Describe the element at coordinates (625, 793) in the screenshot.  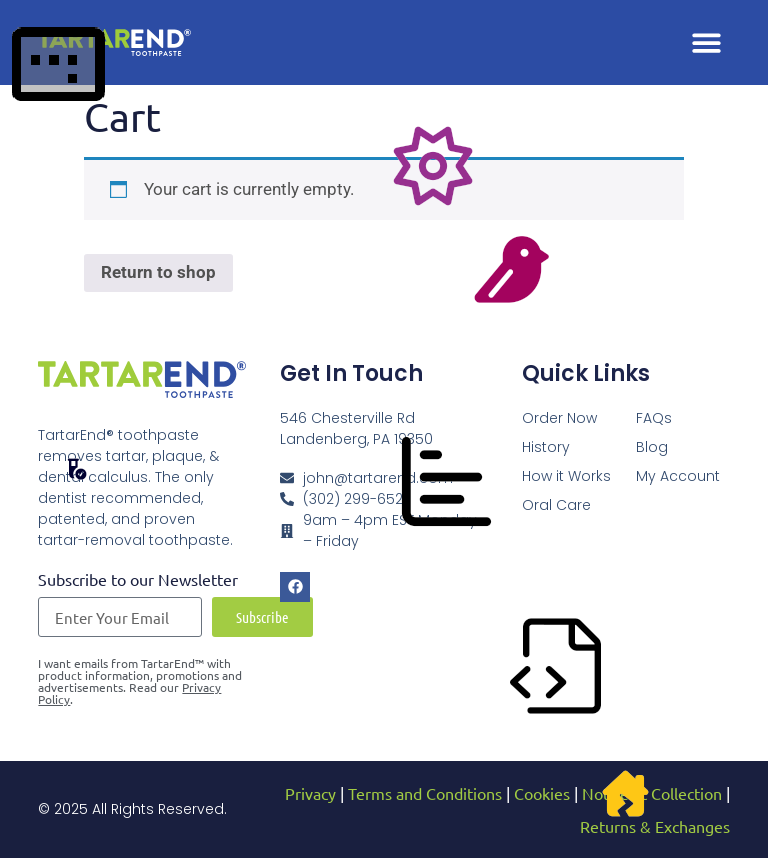
I see `report property damage` at that location.